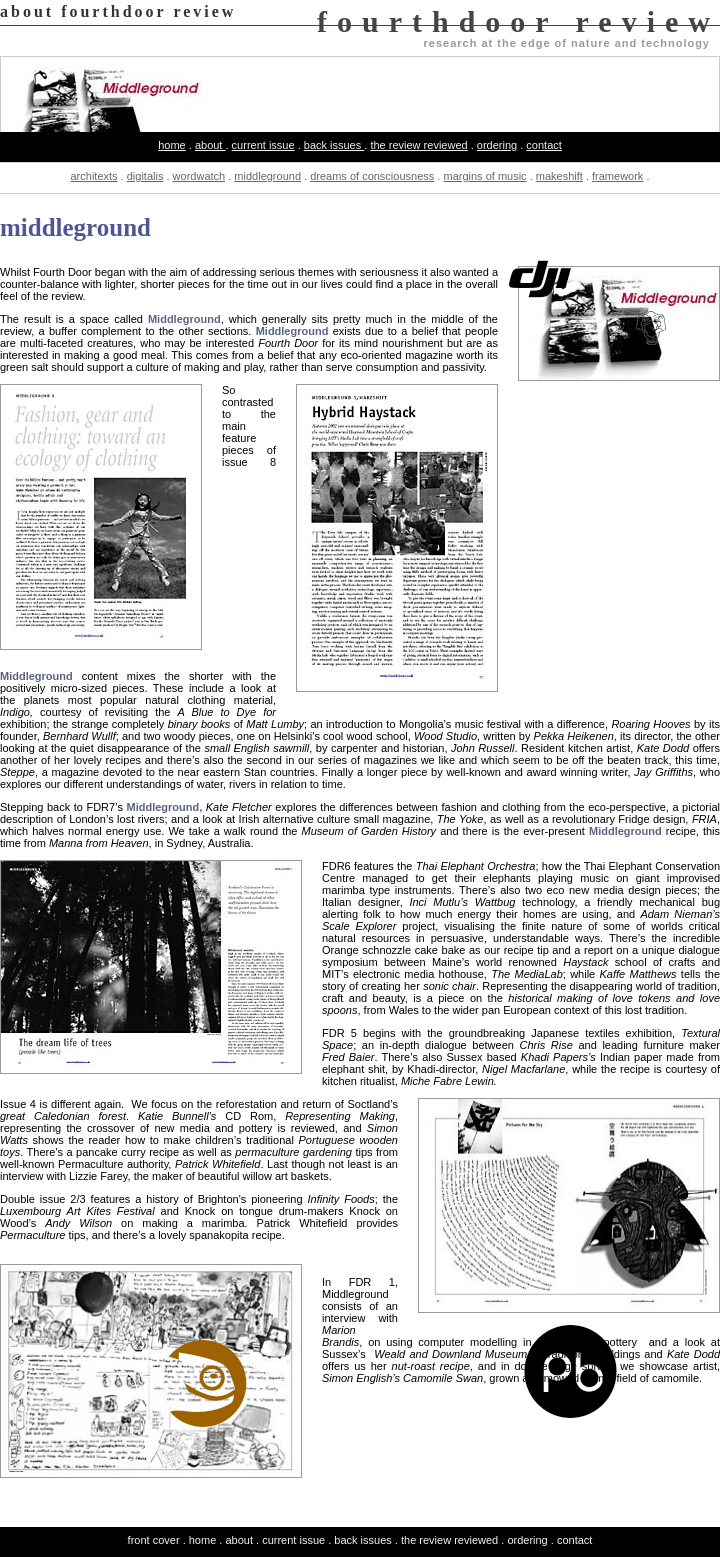  What do you see at coordinates (570, 1371) in the screenshot?
I see `prepbytes logo` at bounding box center [570, 1371].